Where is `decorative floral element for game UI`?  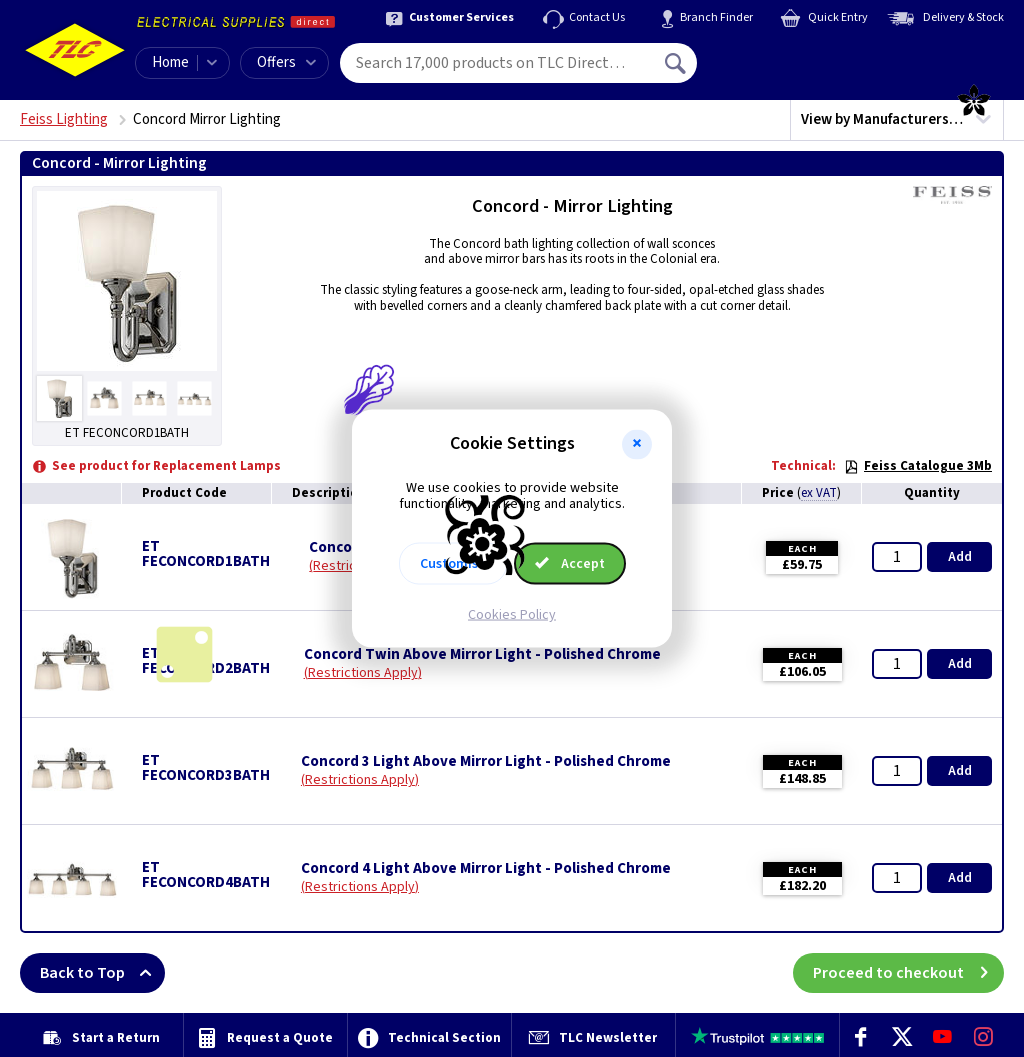
decorative floral element for game UI is located at coordinates (485, 535).